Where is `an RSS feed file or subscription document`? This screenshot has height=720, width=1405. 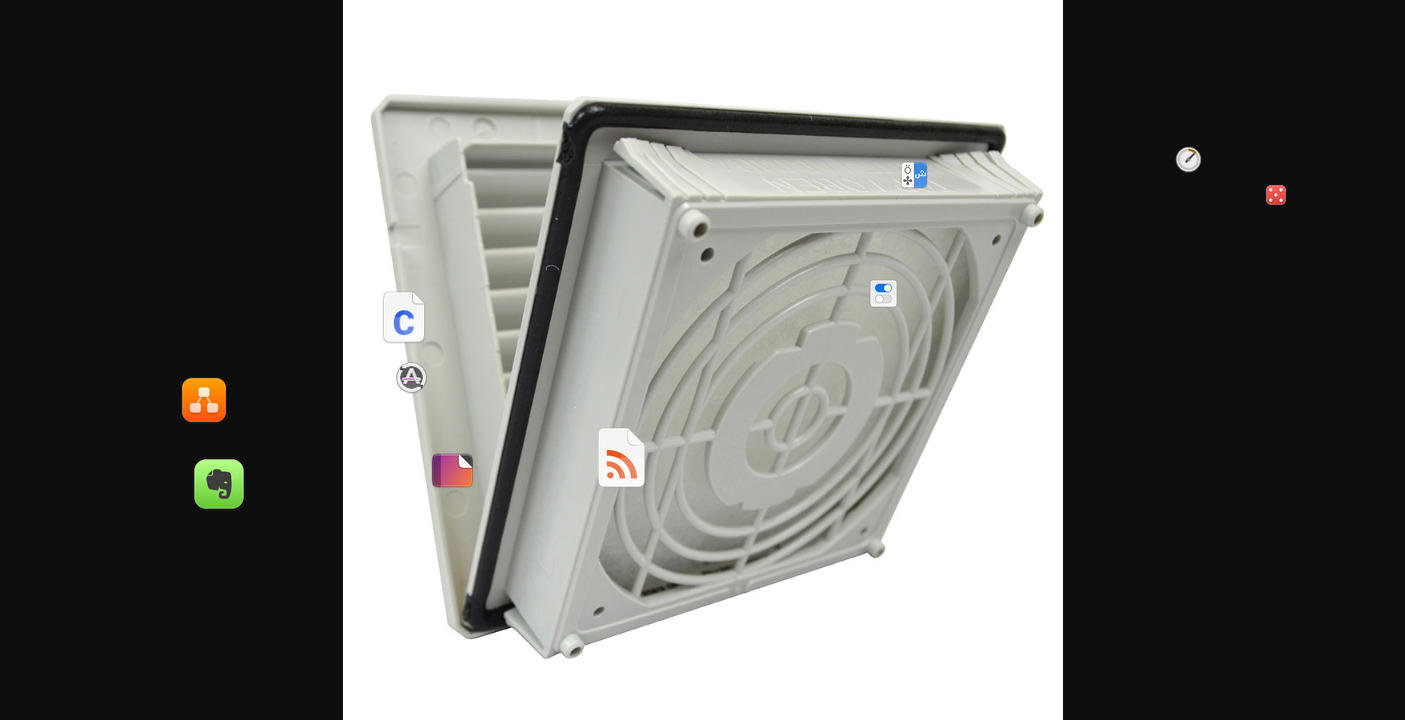 an RSS feed file or subscription document is located at coordinates (621, 457).